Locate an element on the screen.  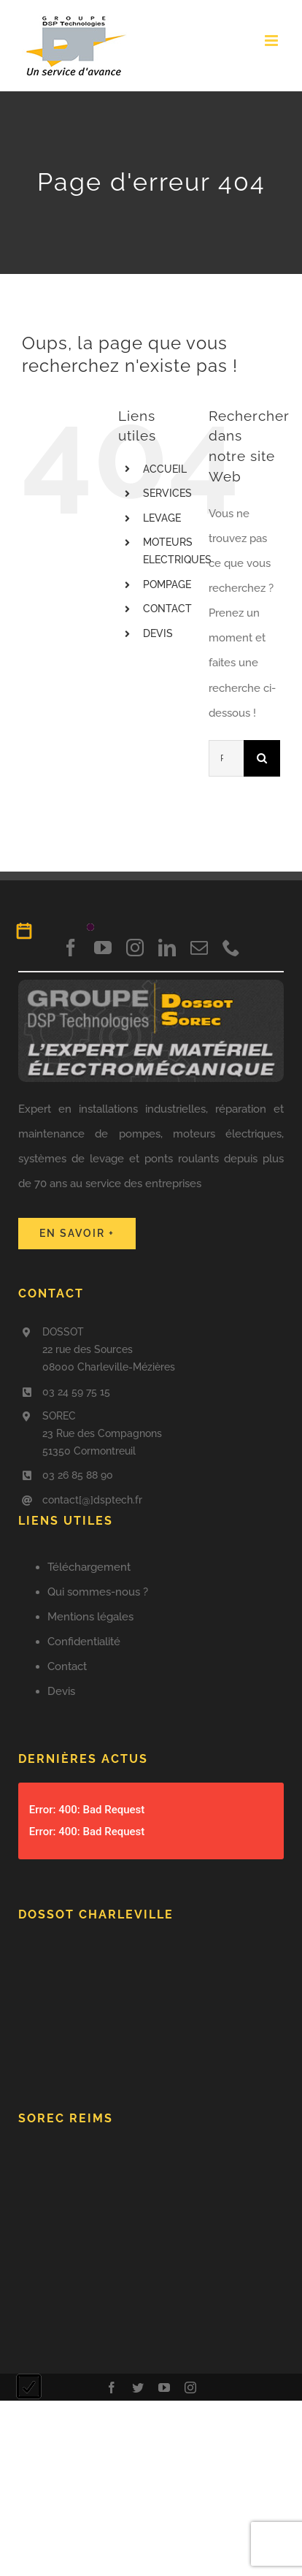
open calendar view is located at coordinates (24, 931).